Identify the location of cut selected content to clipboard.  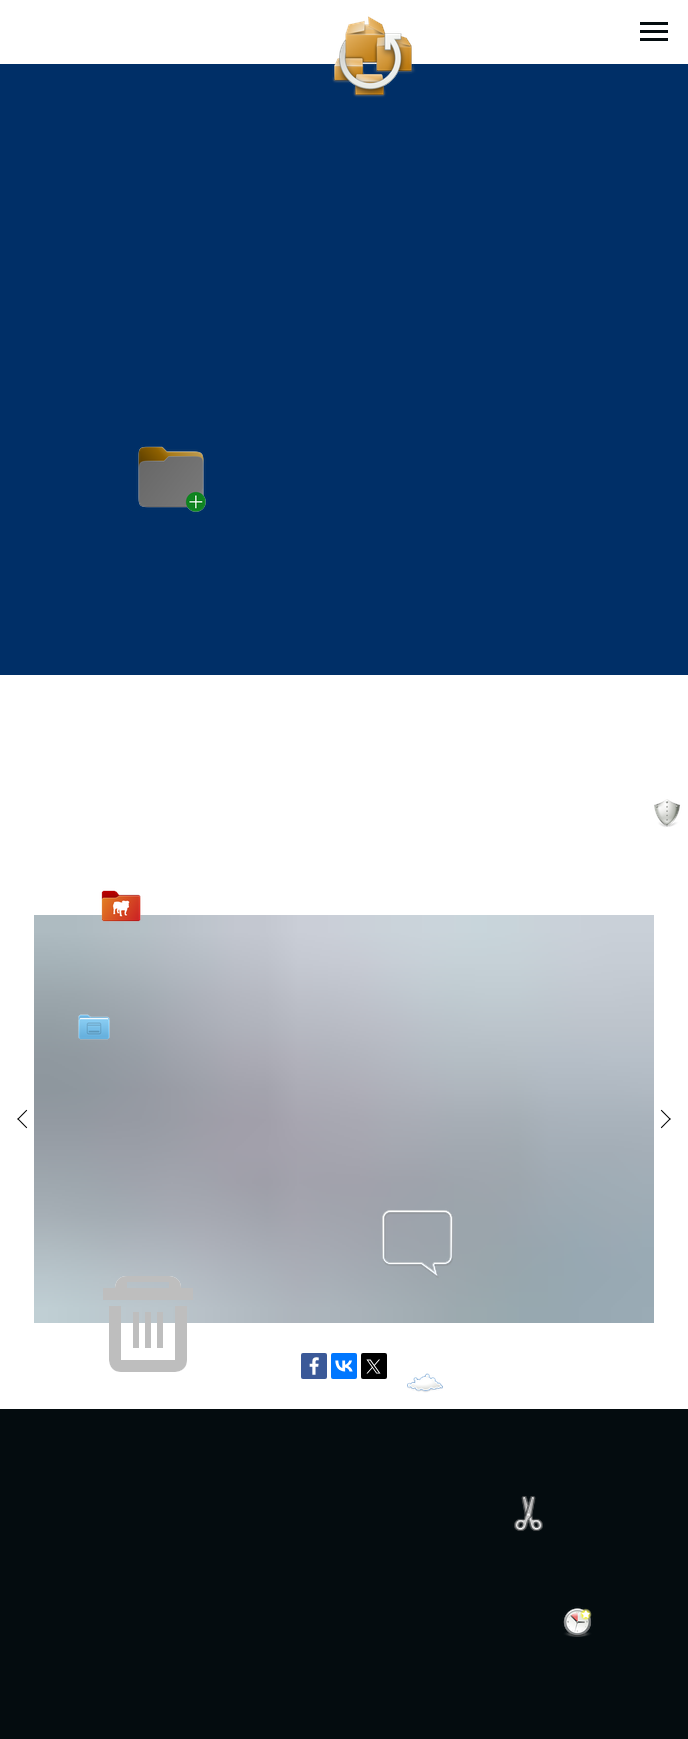
(528, 1513).